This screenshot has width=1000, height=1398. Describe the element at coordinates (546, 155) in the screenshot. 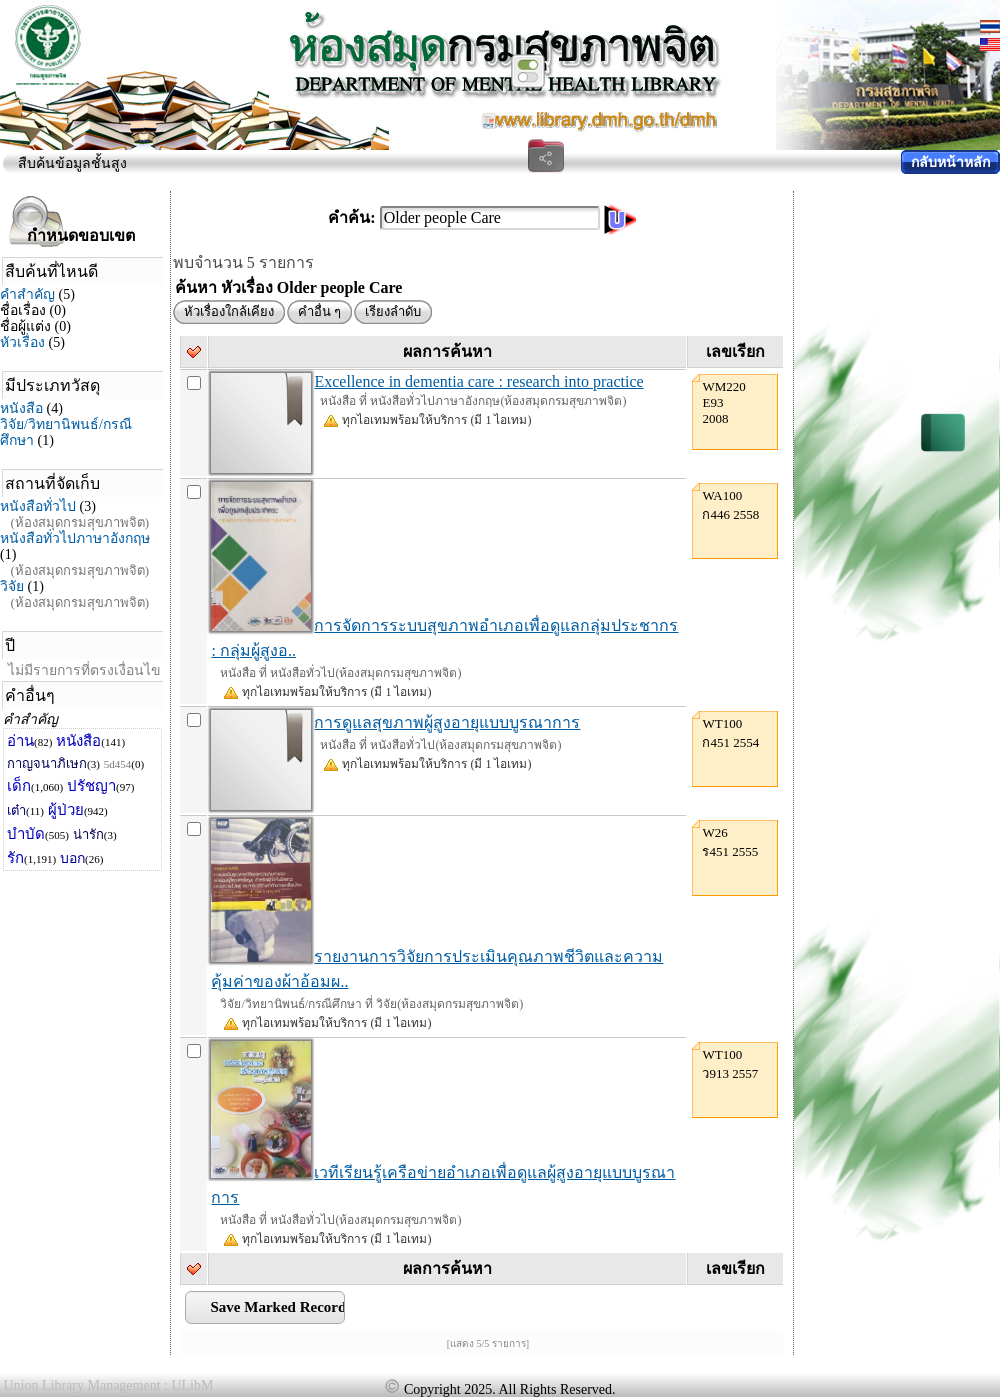

I see `open your public shared folder` at that location.